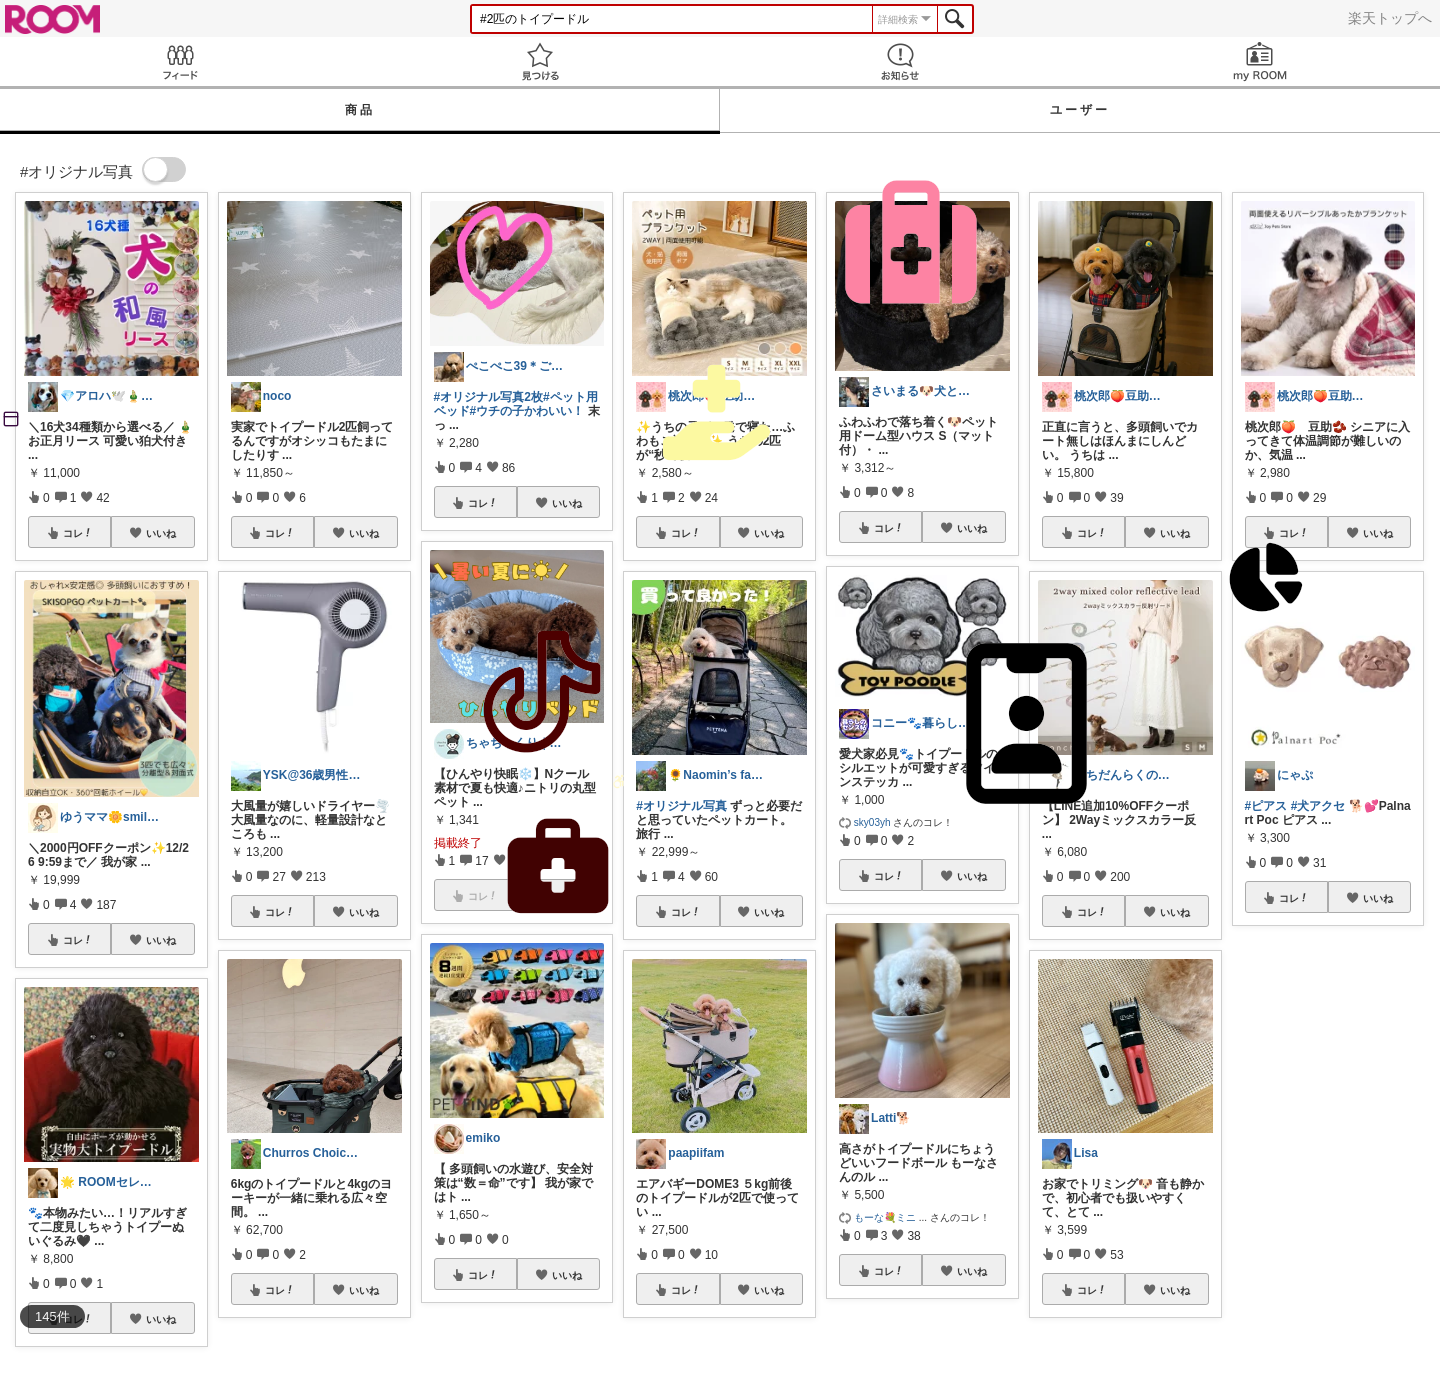  What do you see at coordinates (618, 781) in the screenshot?
I see `indicates wheelchair accessibility` at bounding box center [618, 781].